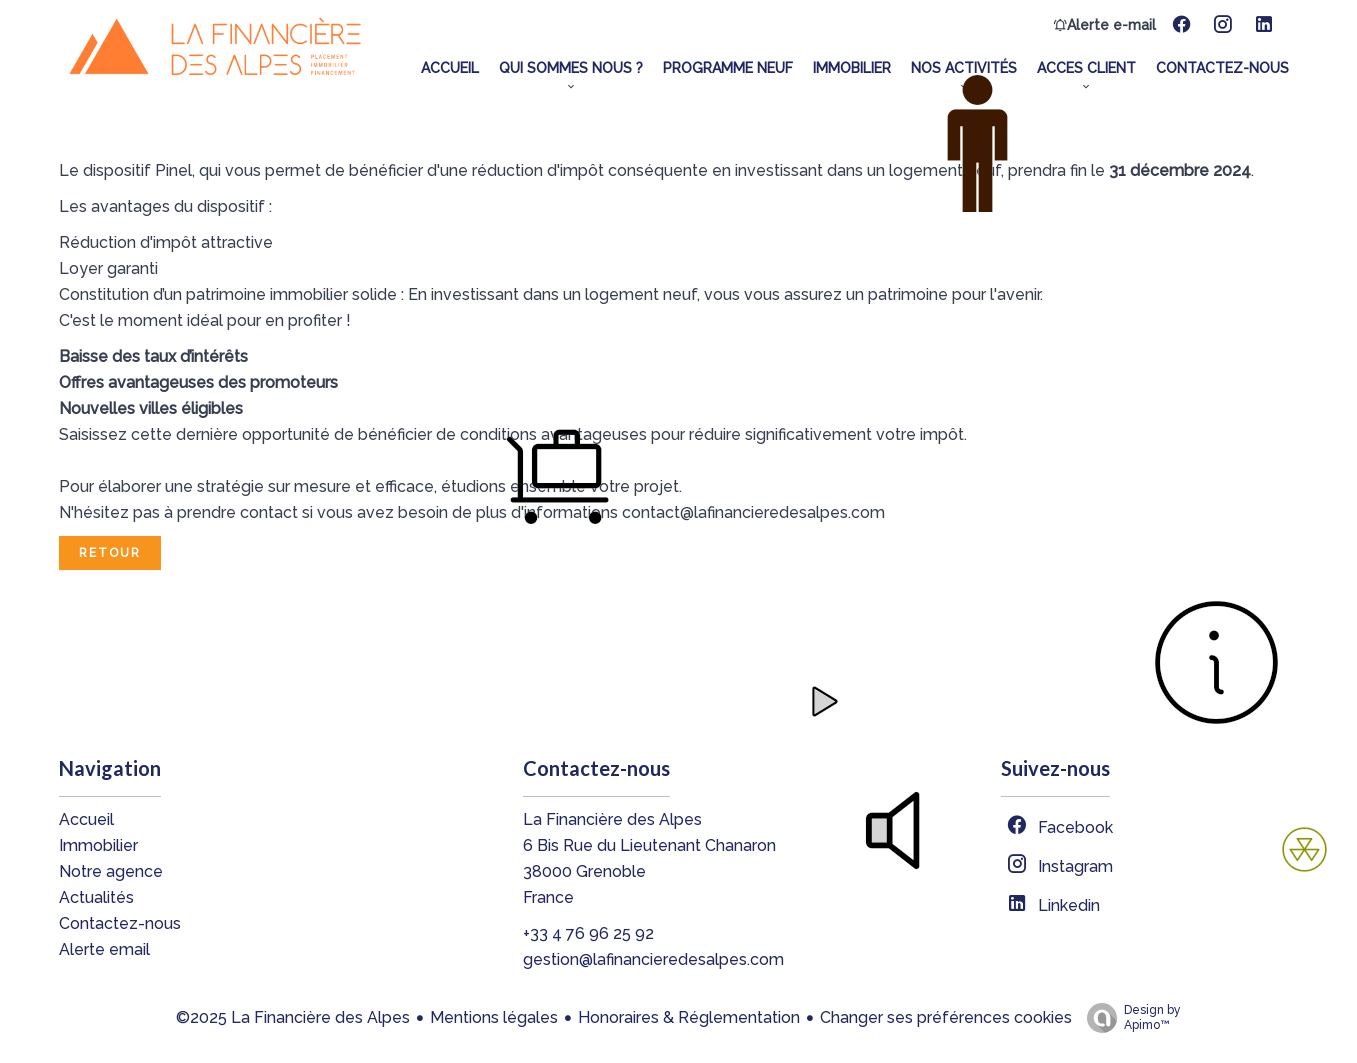 This screenshot has width=1357, height=1063. I want to click on access luggage or baggage services, so click(556, 475).